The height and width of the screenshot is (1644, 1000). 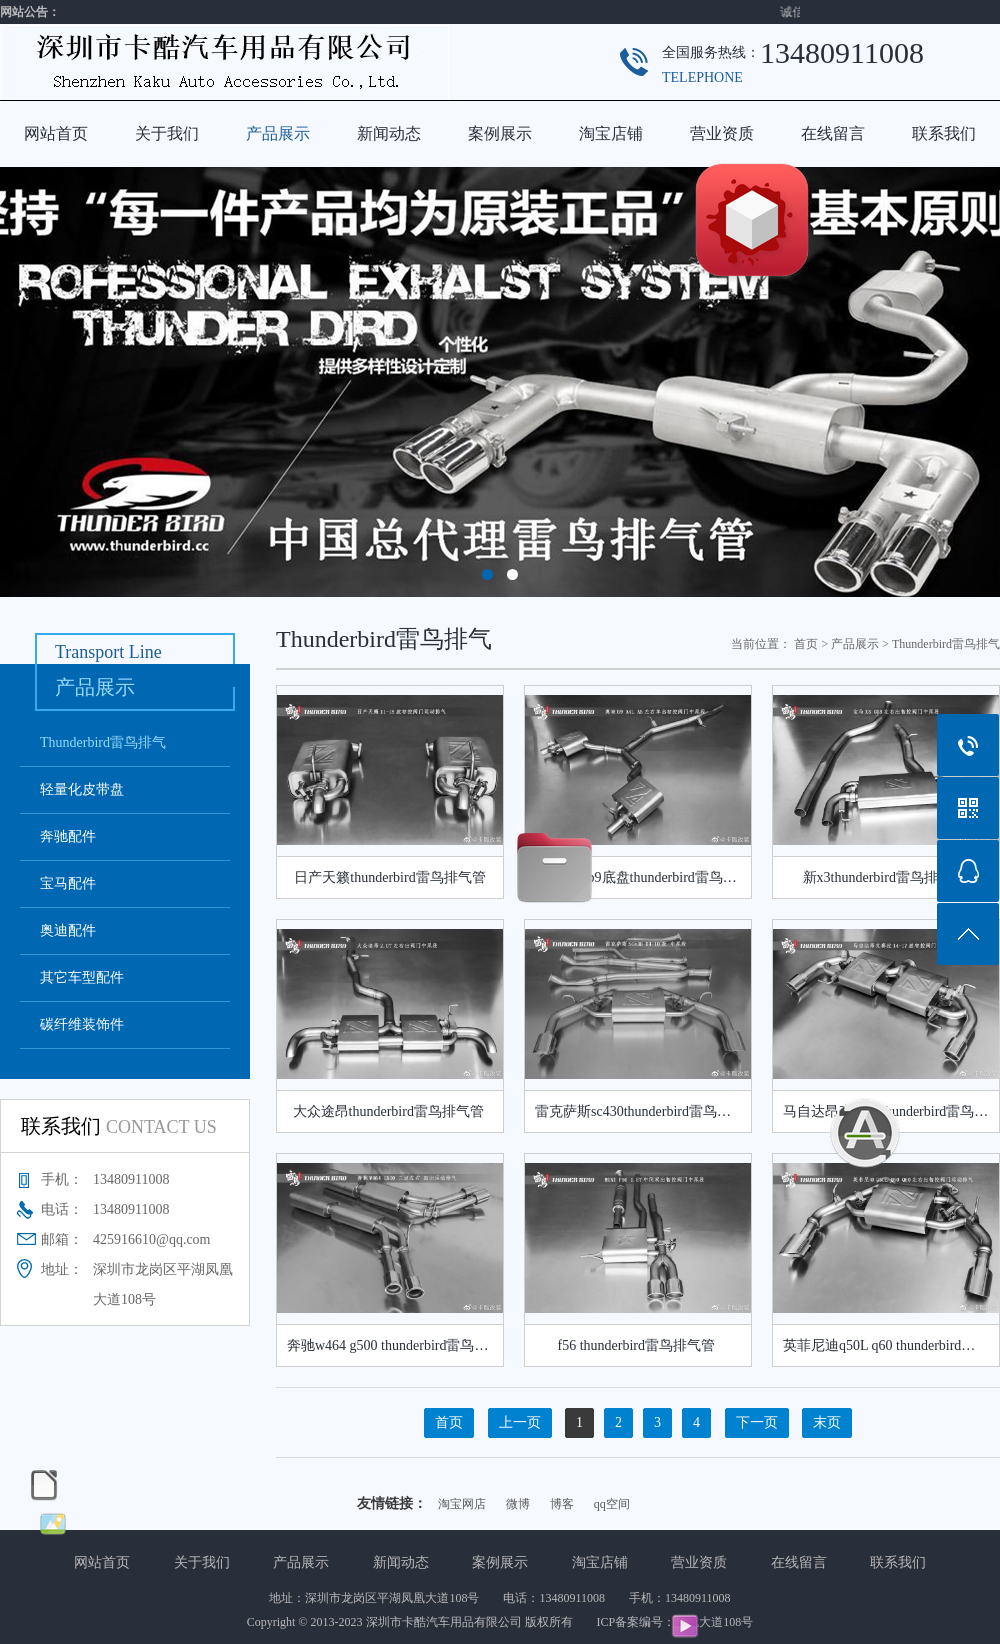 What do you see at coordinates (685, 1626) in the screenshot?
I see `open multimedia or media player app` at bounding box center [685, 1626].